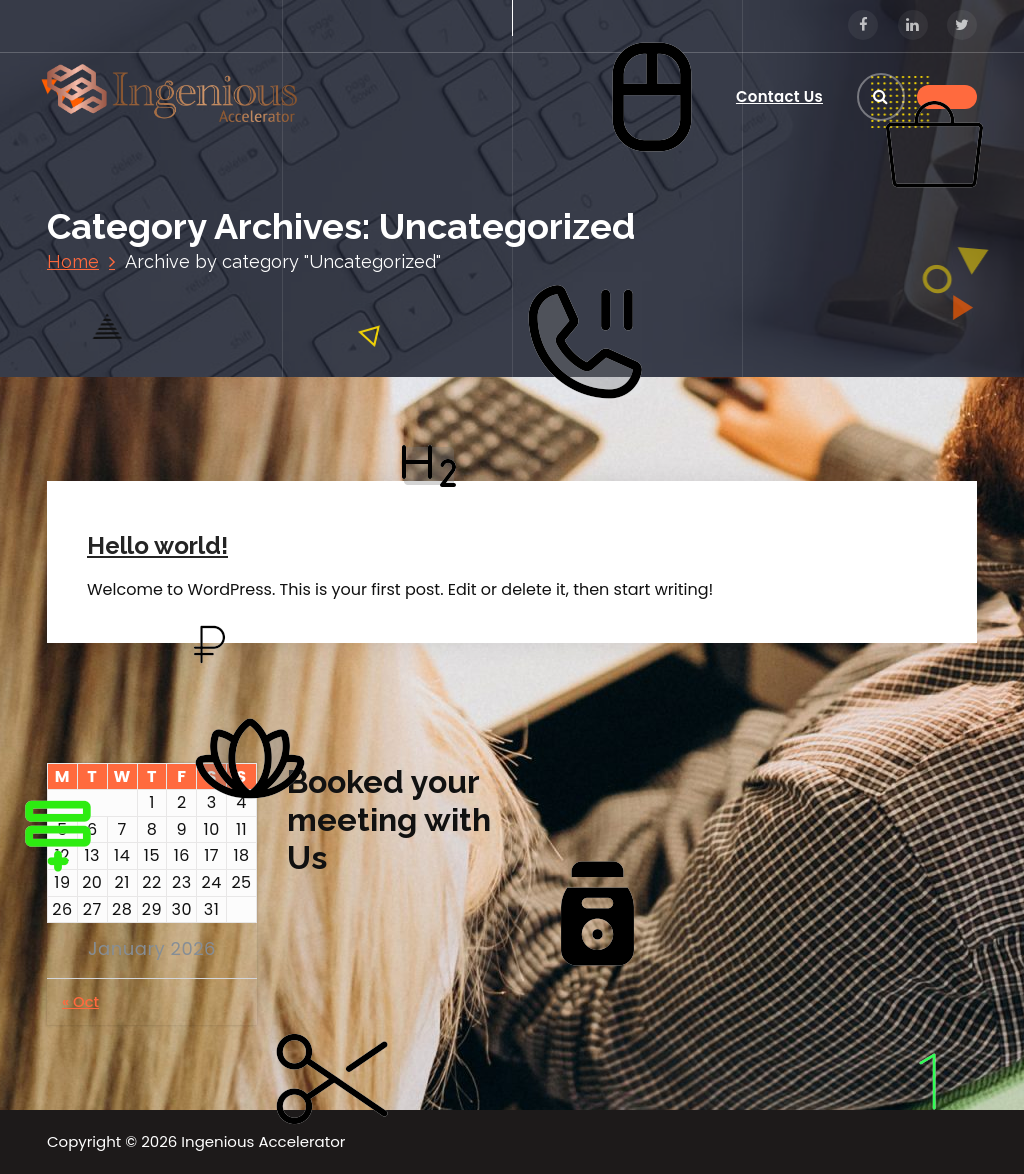  I want to click on put current call on hold, so click(587, 339).